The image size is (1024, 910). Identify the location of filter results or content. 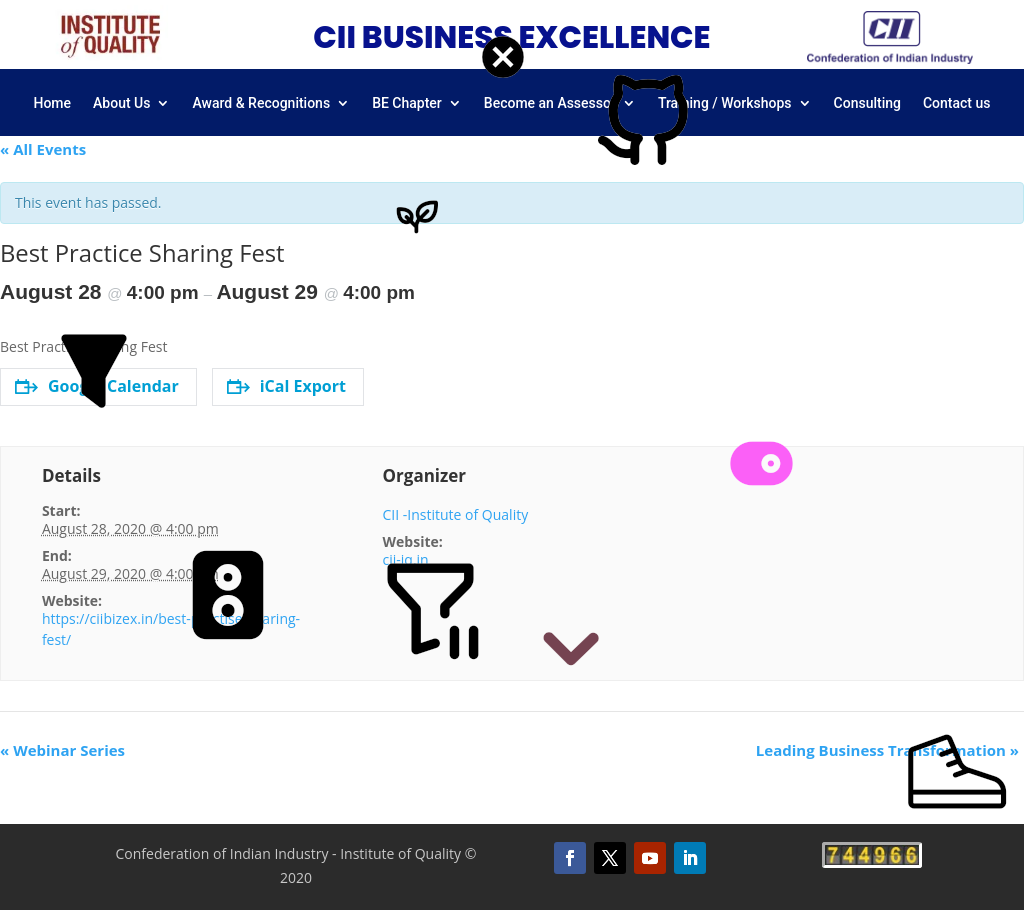
(94, 367).